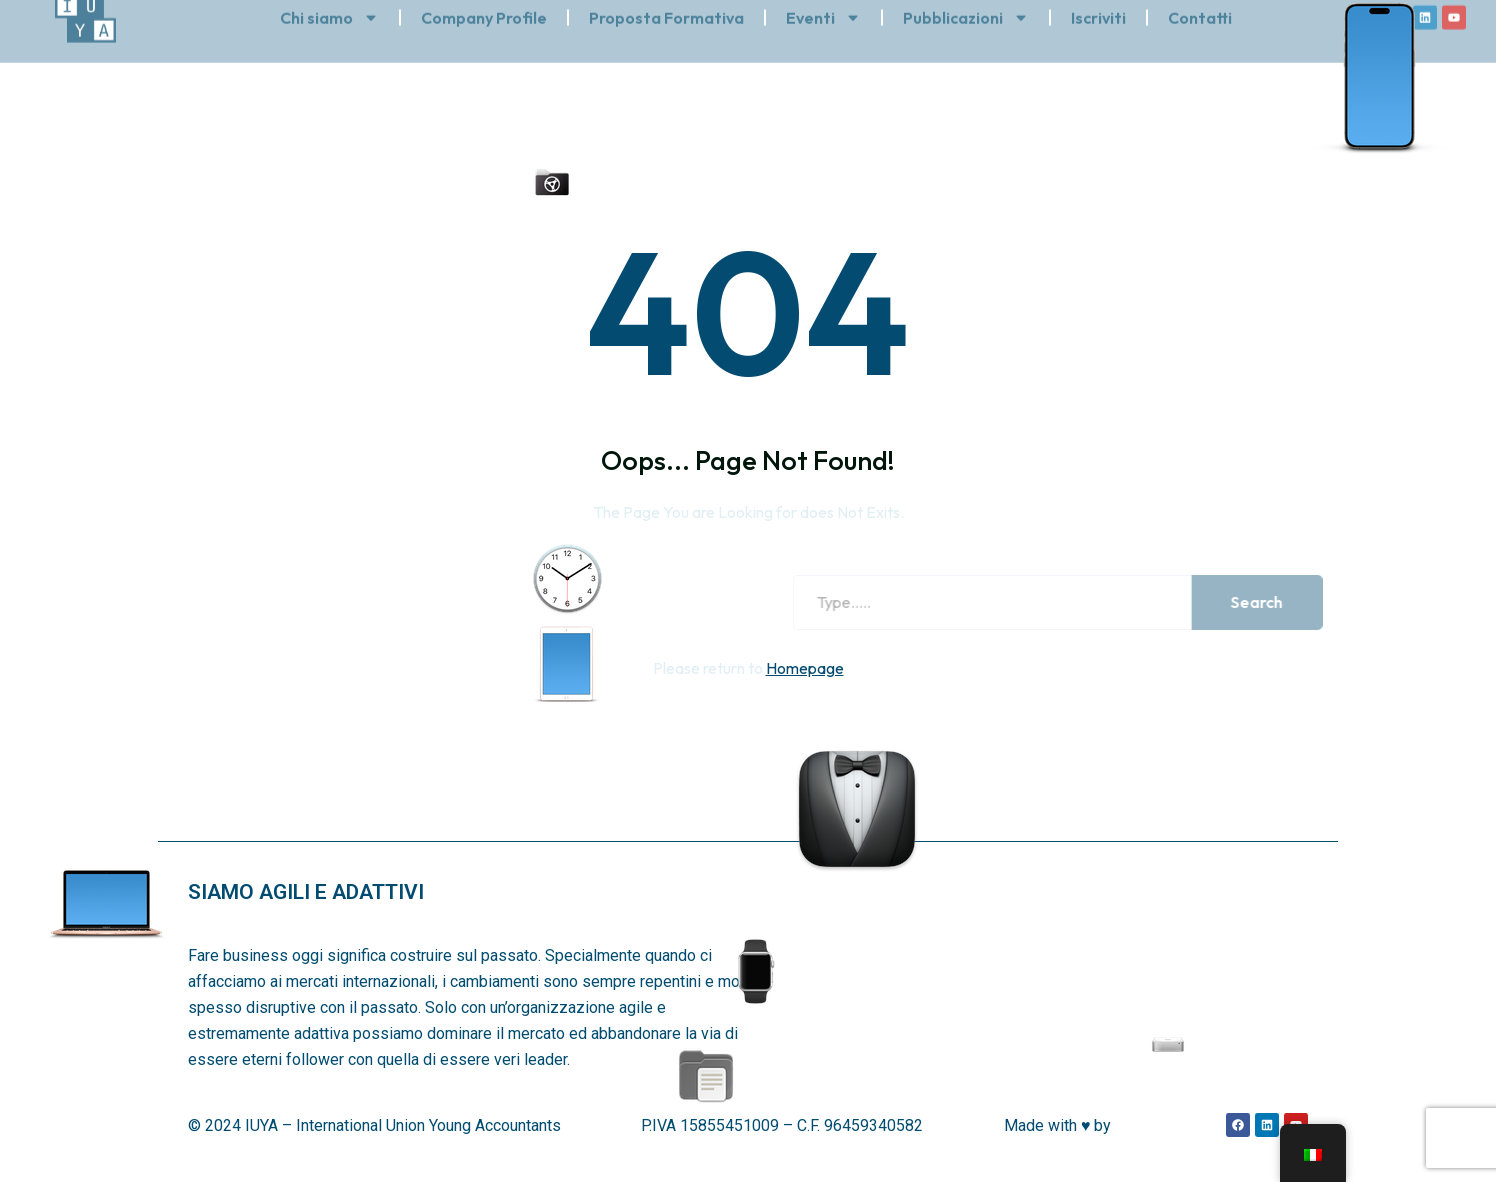 This screenshot has height=1182, width=1496. What do you see at coordinates (566, 663) in the screenshot?
I see `manage connected iPad device` at bounding box center [566, 663].